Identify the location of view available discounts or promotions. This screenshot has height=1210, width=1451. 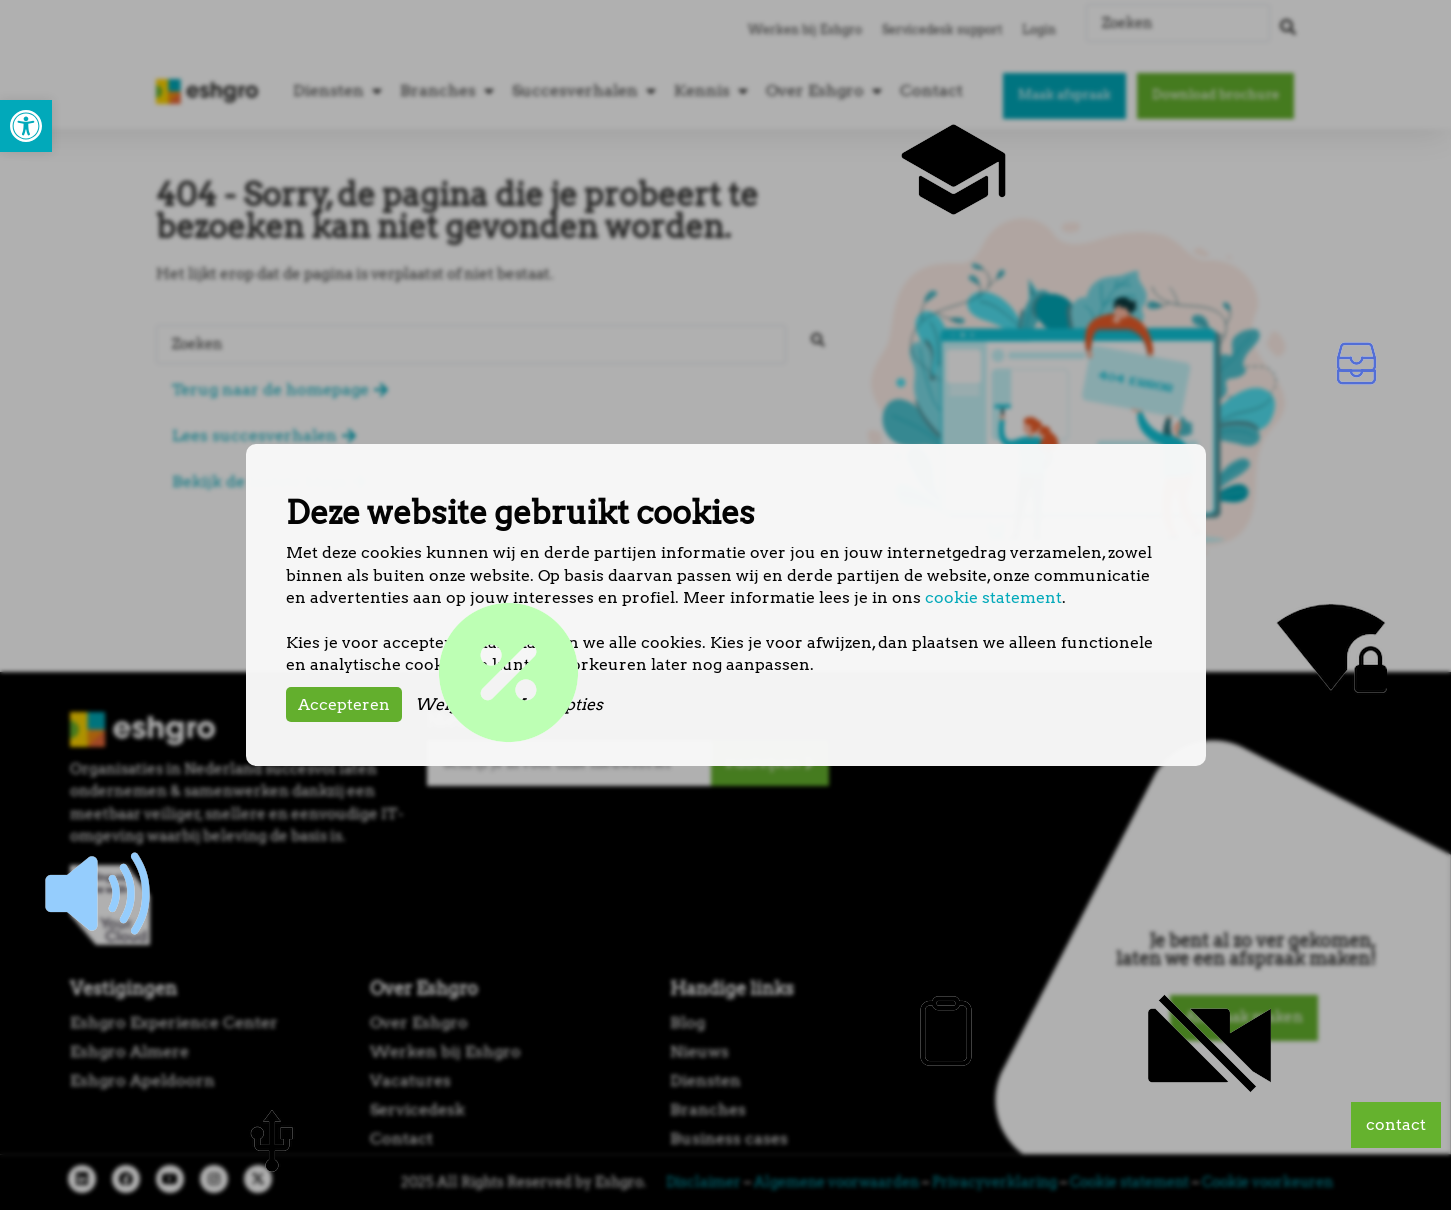
(508, 672).